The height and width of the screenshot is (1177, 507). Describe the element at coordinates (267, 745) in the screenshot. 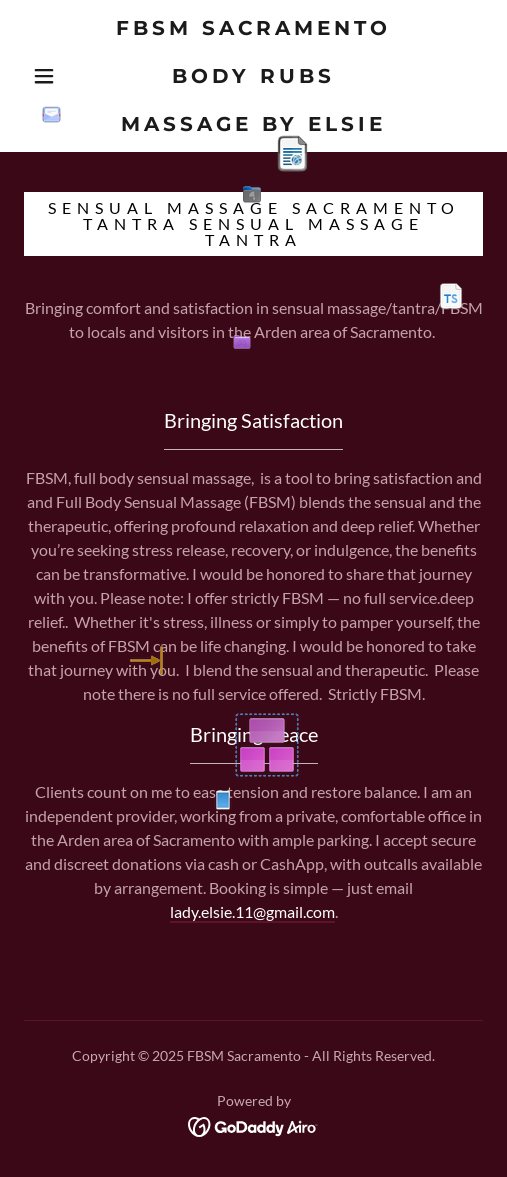

I see `select all items in the current view` at that location.